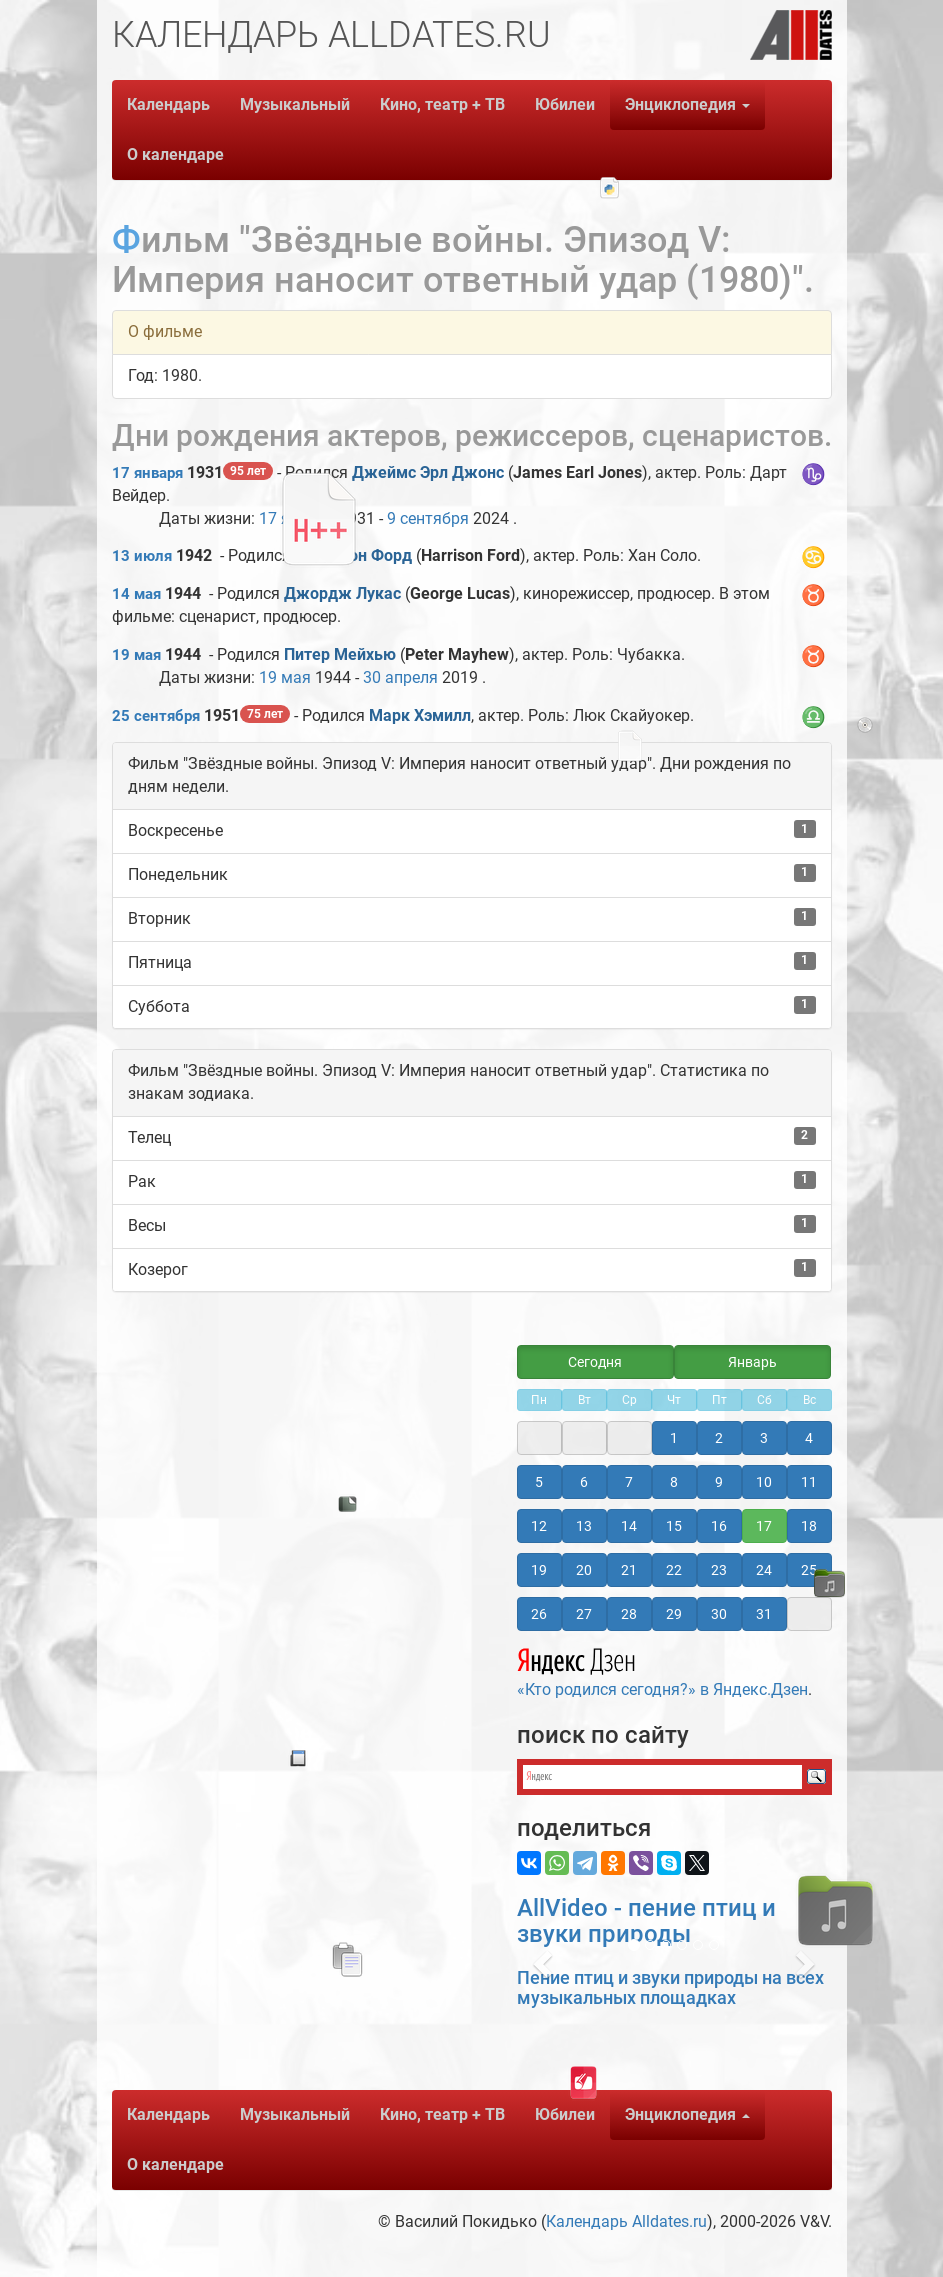 Image resolution: width=943 pixels, height=2277 pixels. What do you see at coordinates (319, 519) in the screenshot?
I see `a c++ header file` at bounding box center [319, 519].